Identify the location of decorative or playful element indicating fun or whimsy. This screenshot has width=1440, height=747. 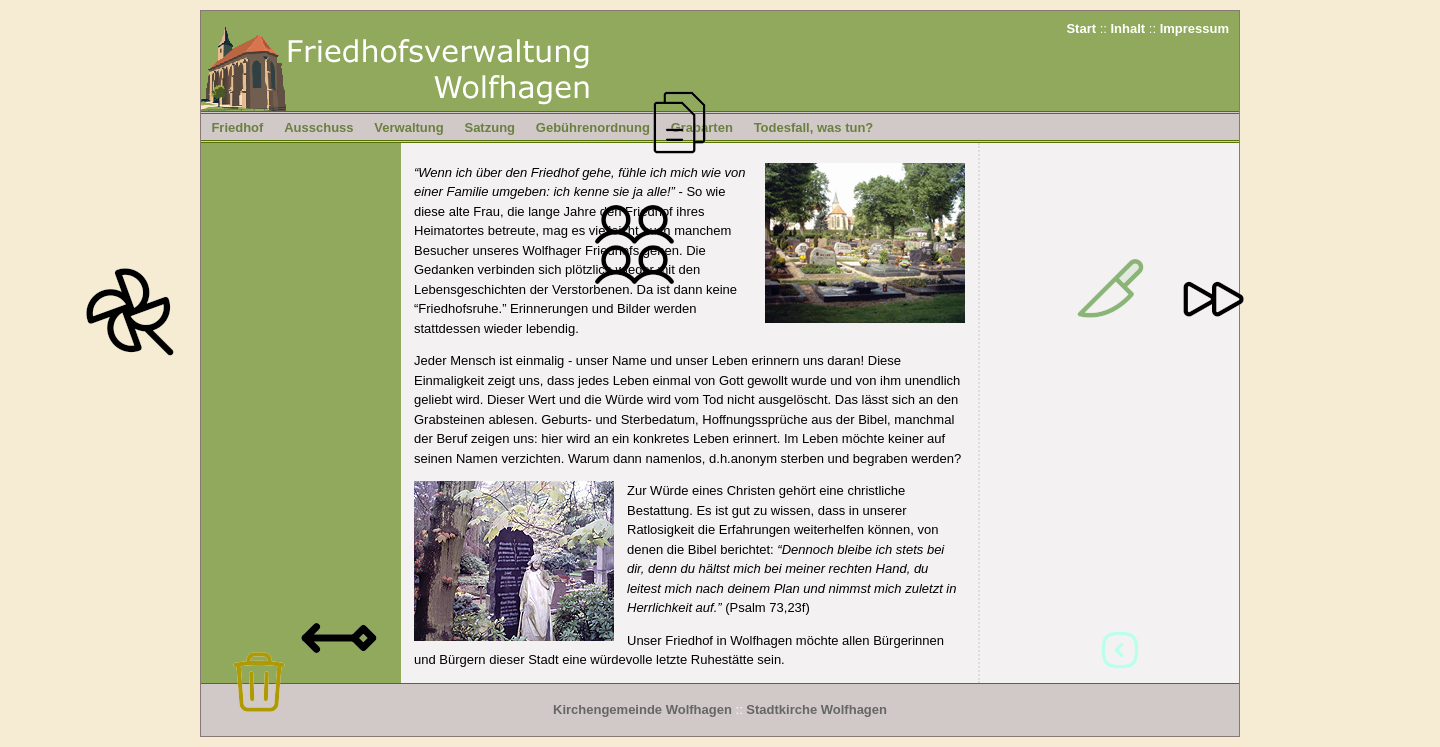
(131, 313).